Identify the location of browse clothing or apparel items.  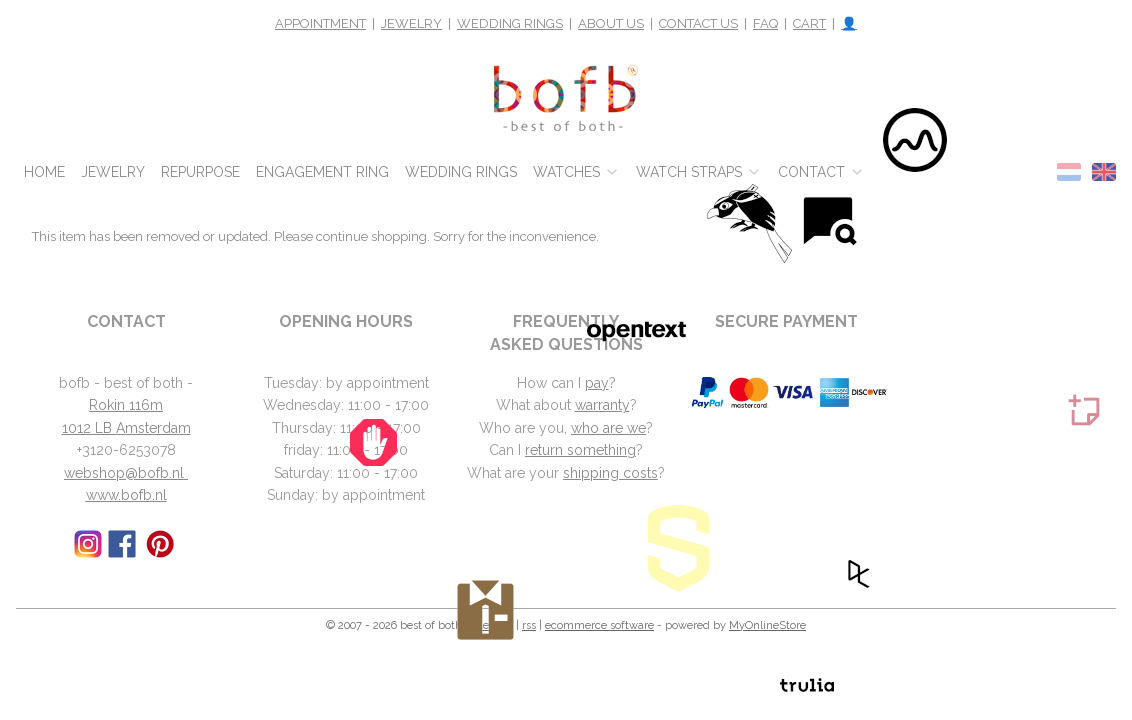
(485, 608).